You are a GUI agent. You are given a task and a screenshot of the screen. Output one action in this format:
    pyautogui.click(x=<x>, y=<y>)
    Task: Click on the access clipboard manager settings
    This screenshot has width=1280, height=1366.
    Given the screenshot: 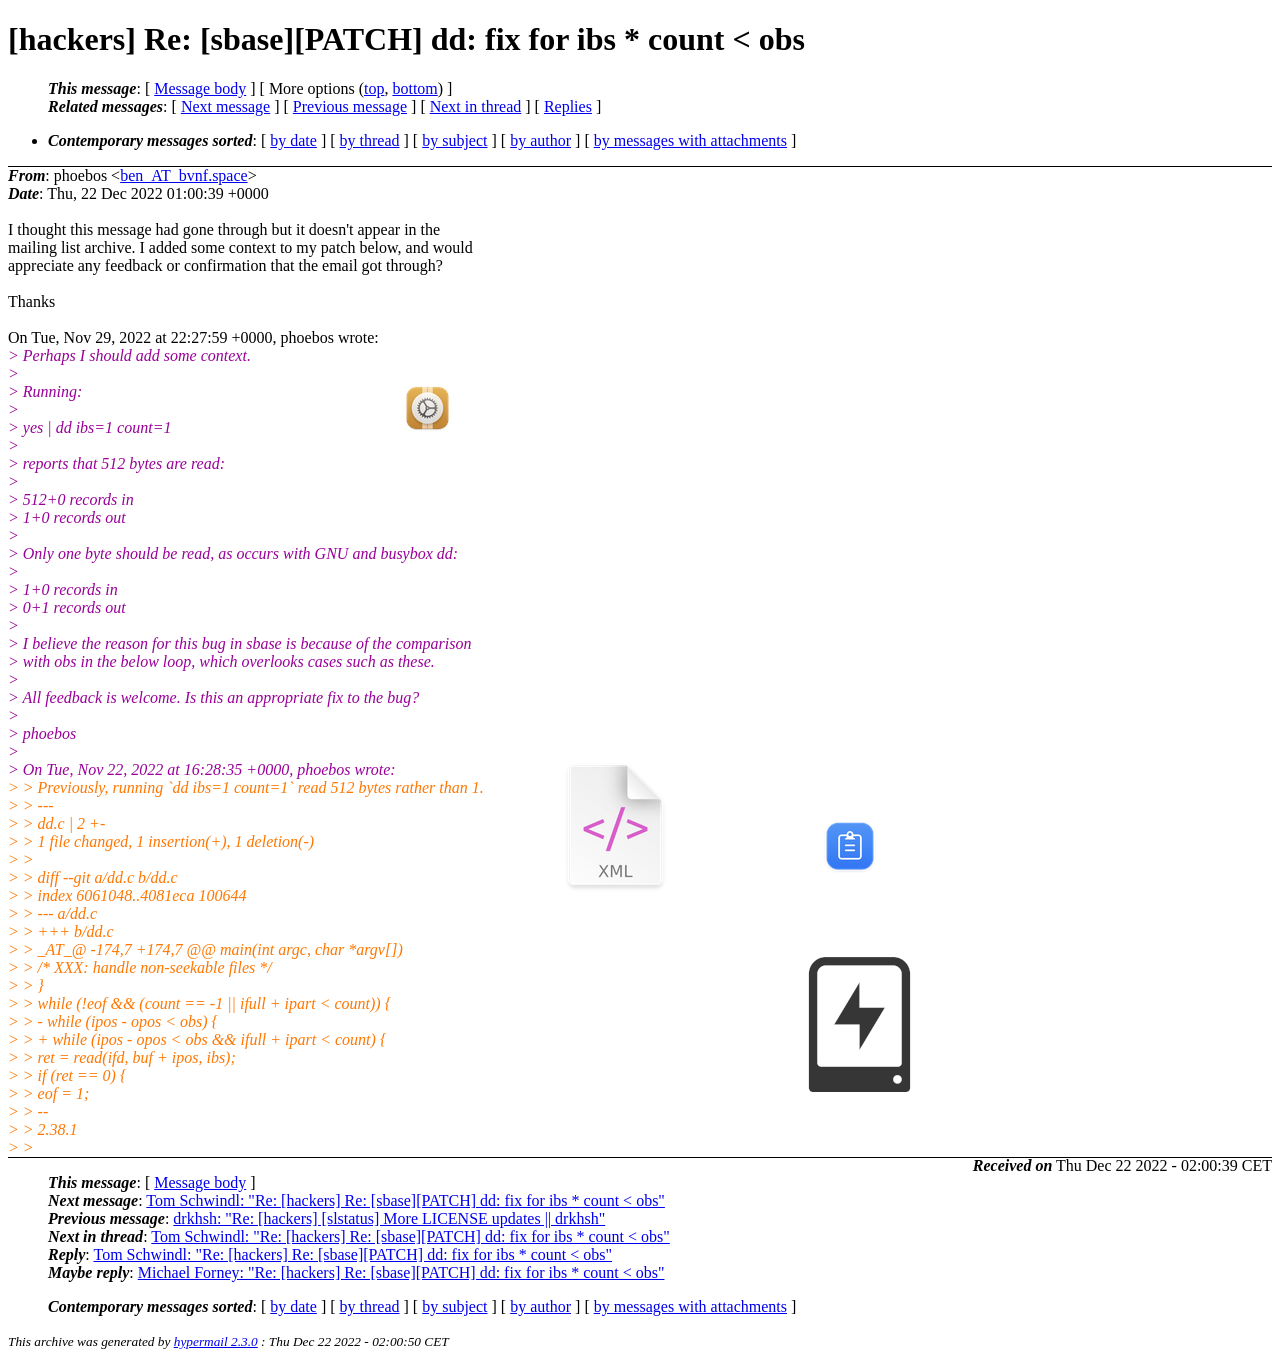 What is the action you would take?
    pyautogui.click(x=850, y=847)
    